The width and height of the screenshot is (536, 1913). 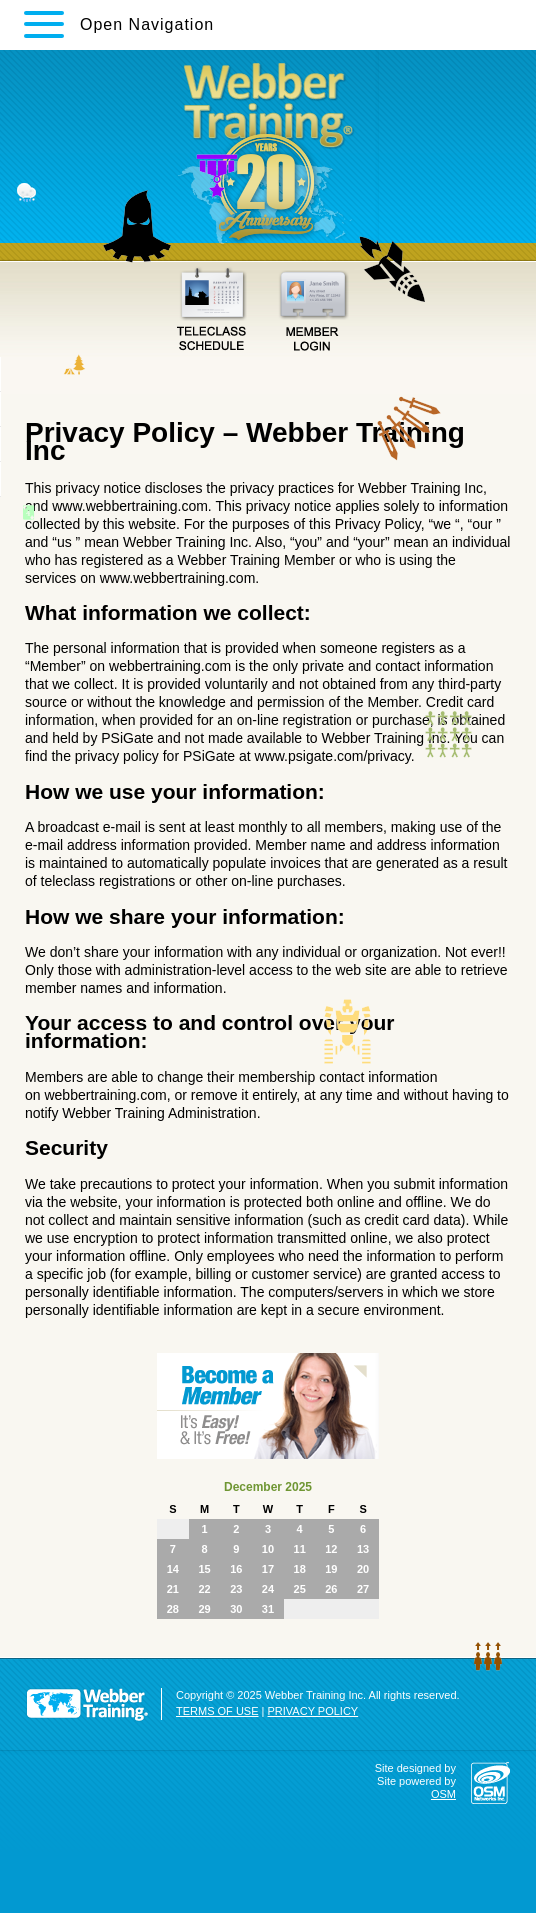 What do you see at coordinates (28, 512) in the screenshot?
I see `four of spades playing card` at bounding box center [28, 512].